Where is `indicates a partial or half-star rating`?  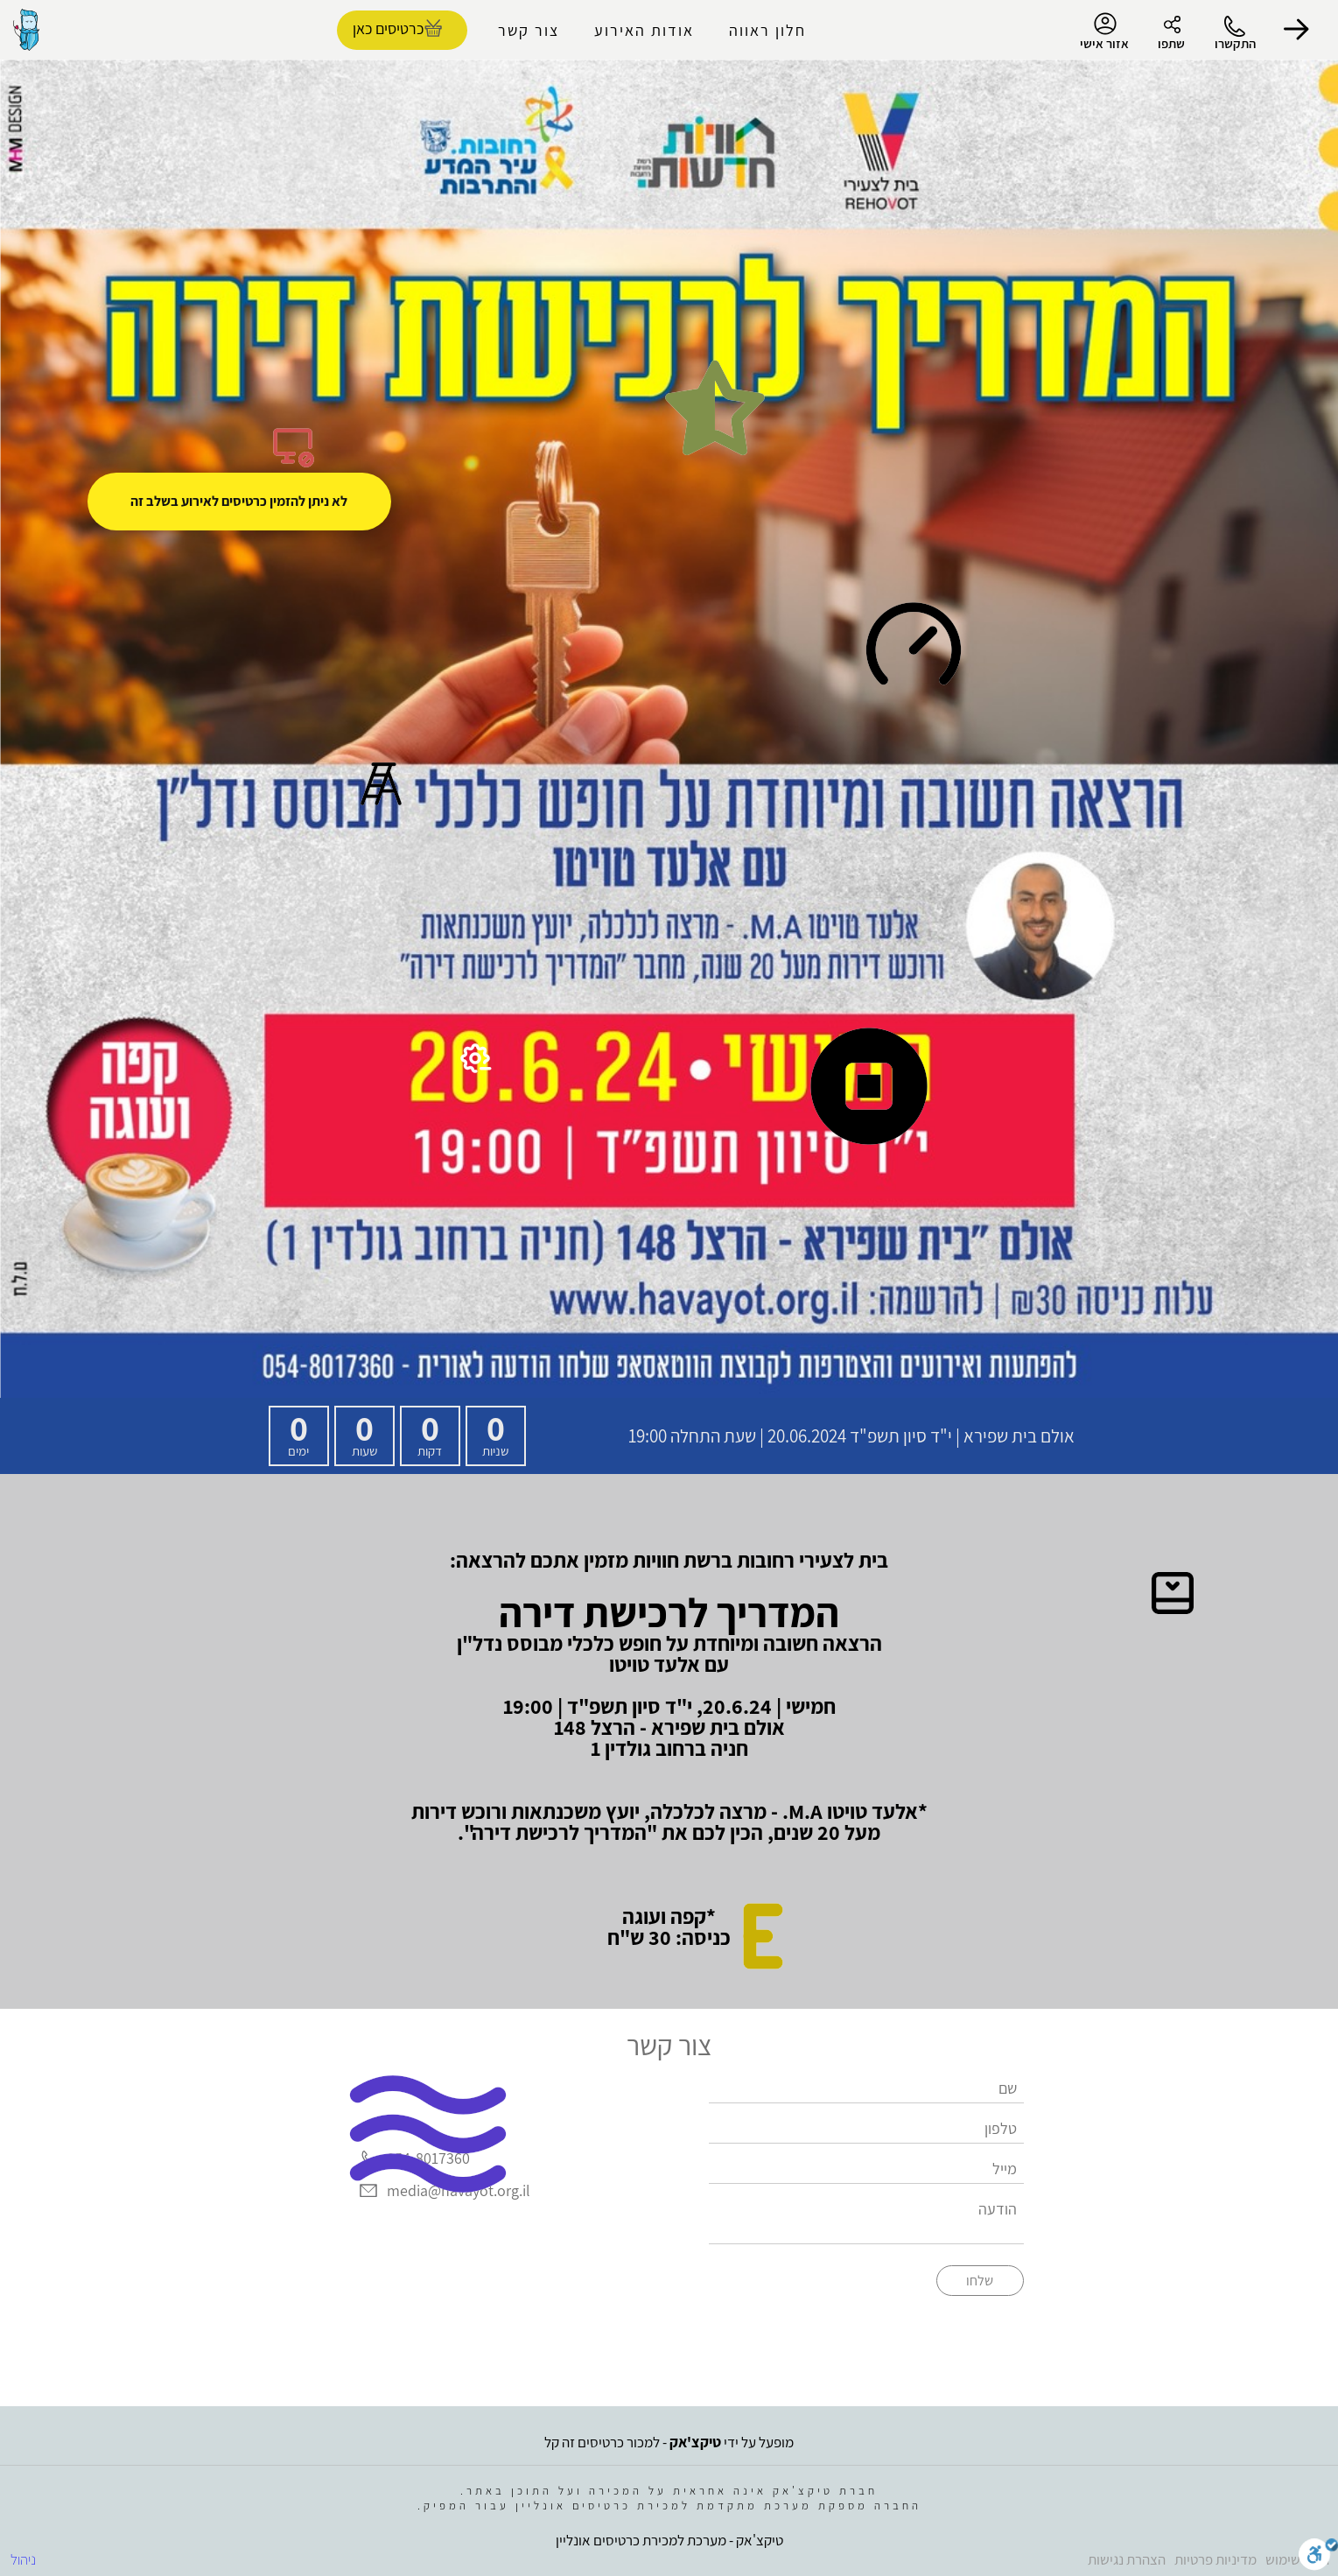 indicates a partial or half-star rating is located at coordinates (715, 412).